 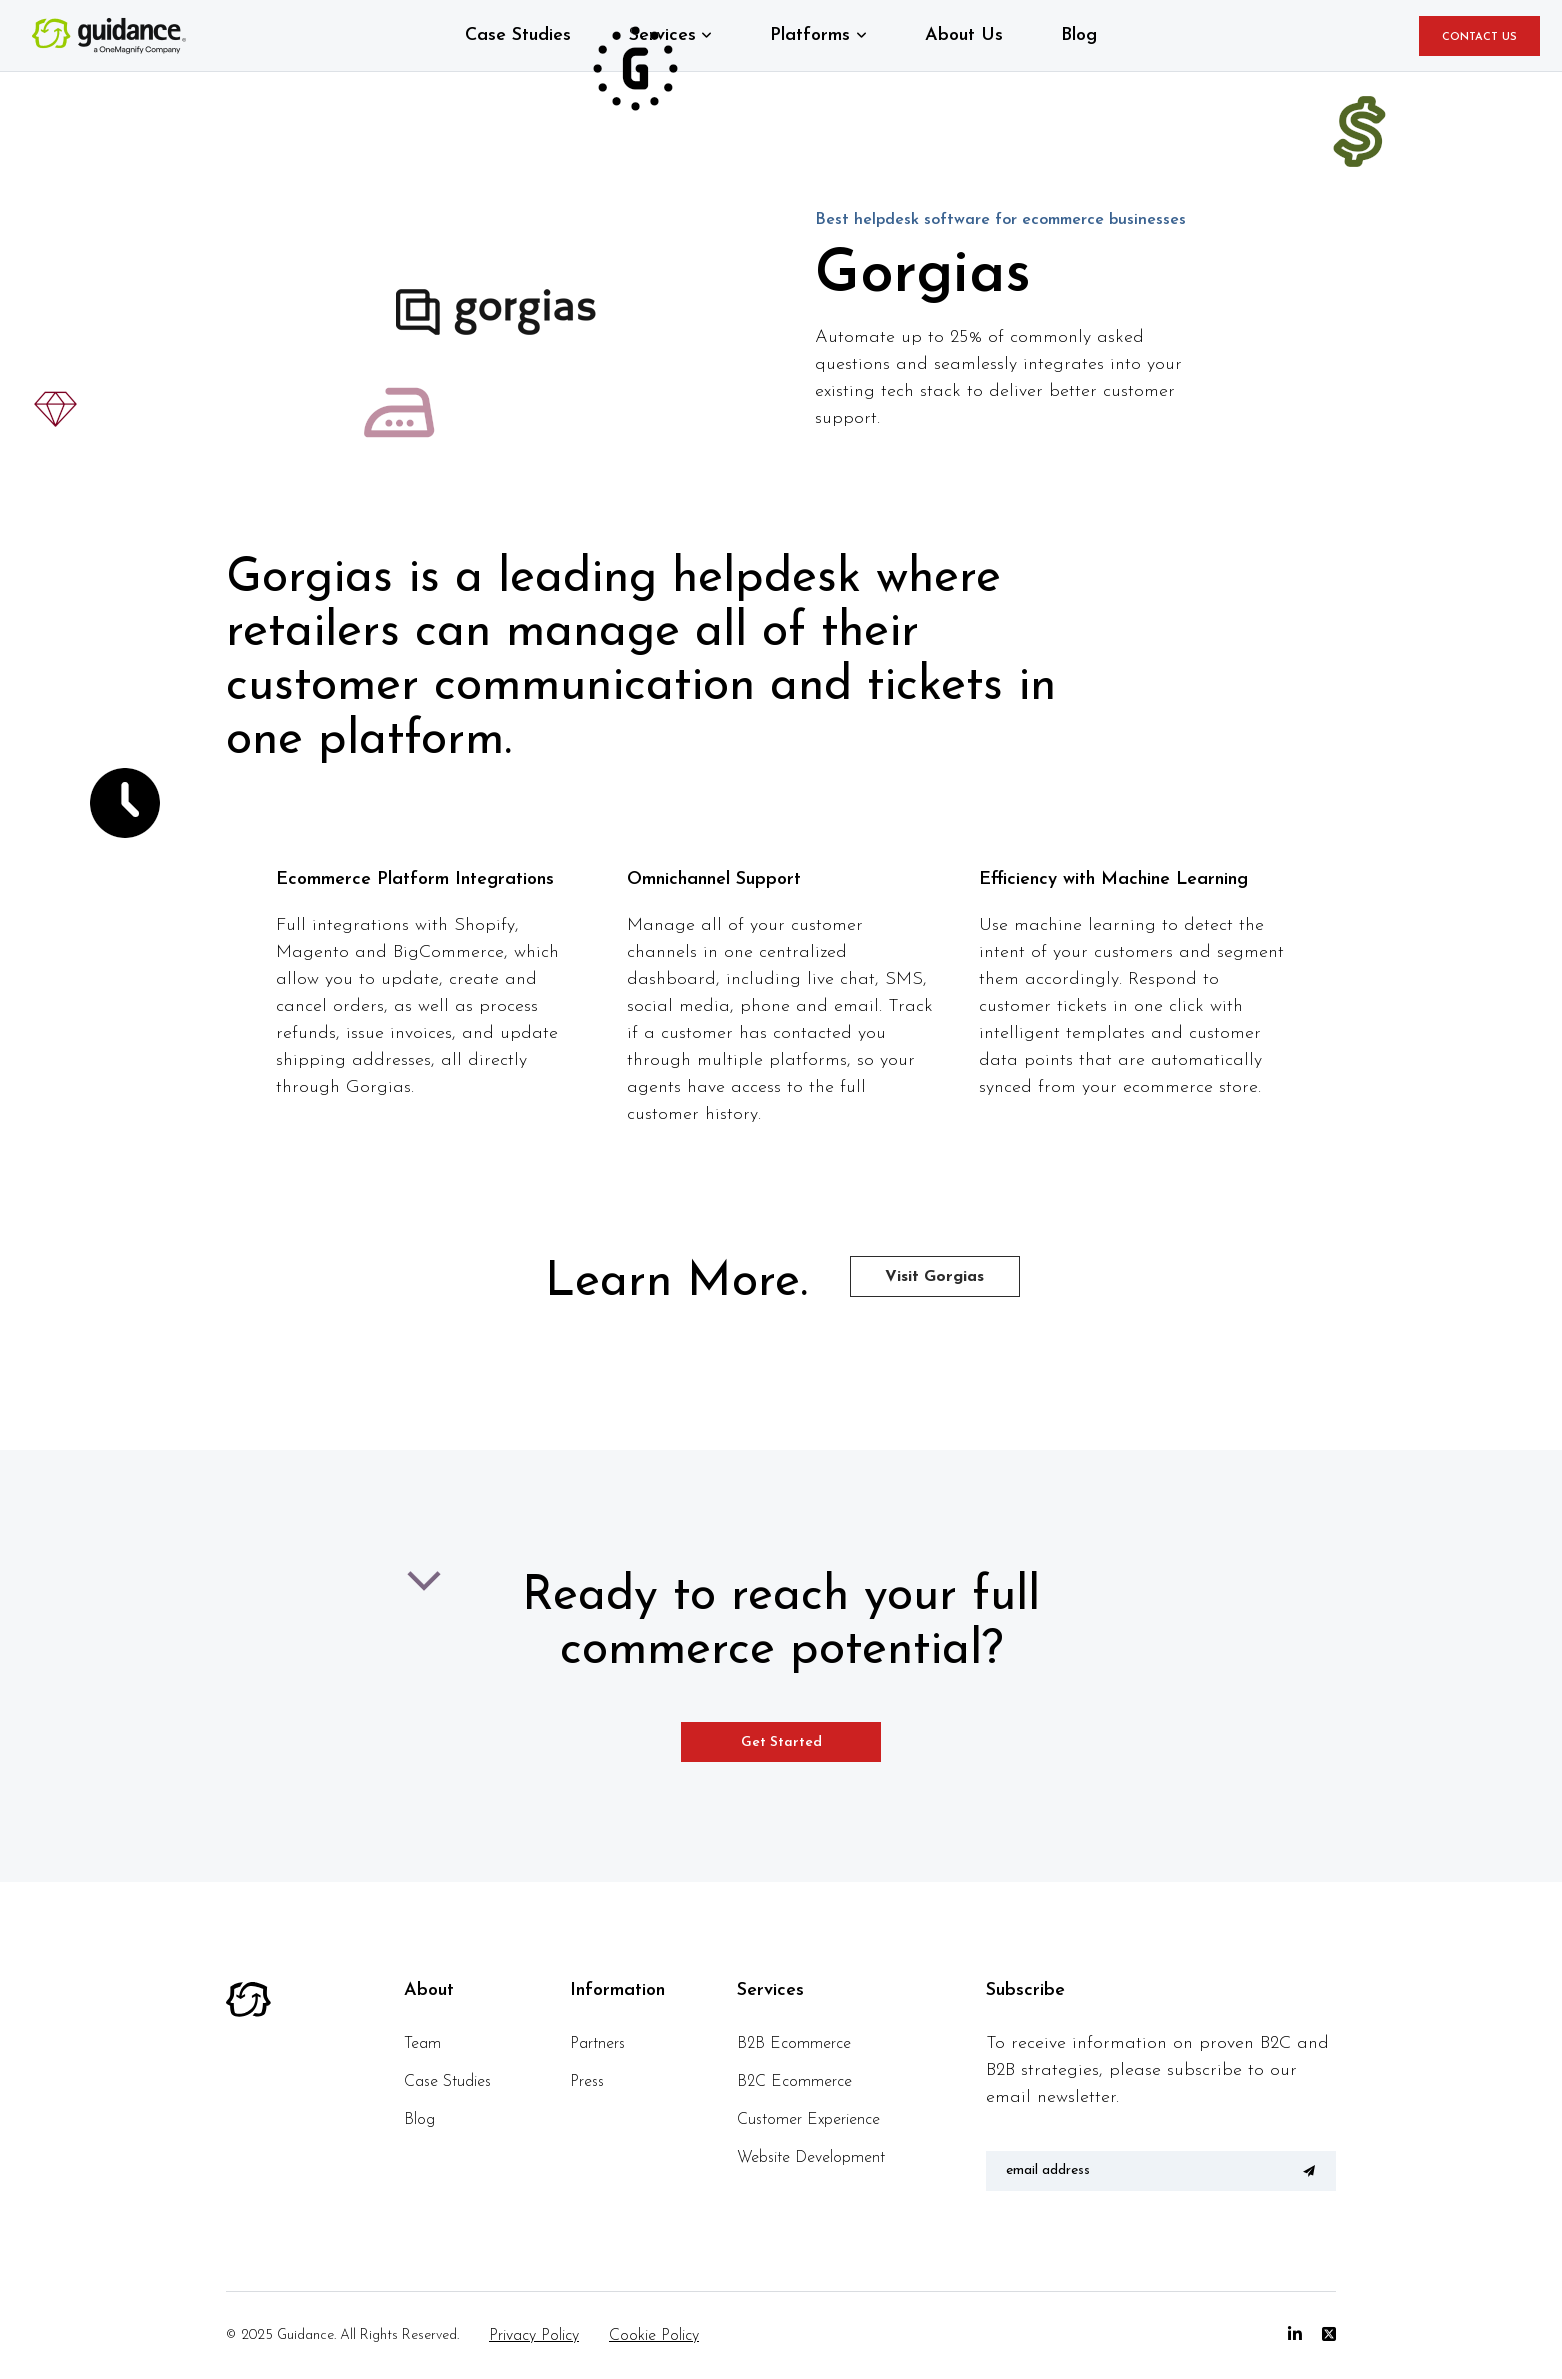 I want to click on open sketch design app, so click(x=55, y=408).